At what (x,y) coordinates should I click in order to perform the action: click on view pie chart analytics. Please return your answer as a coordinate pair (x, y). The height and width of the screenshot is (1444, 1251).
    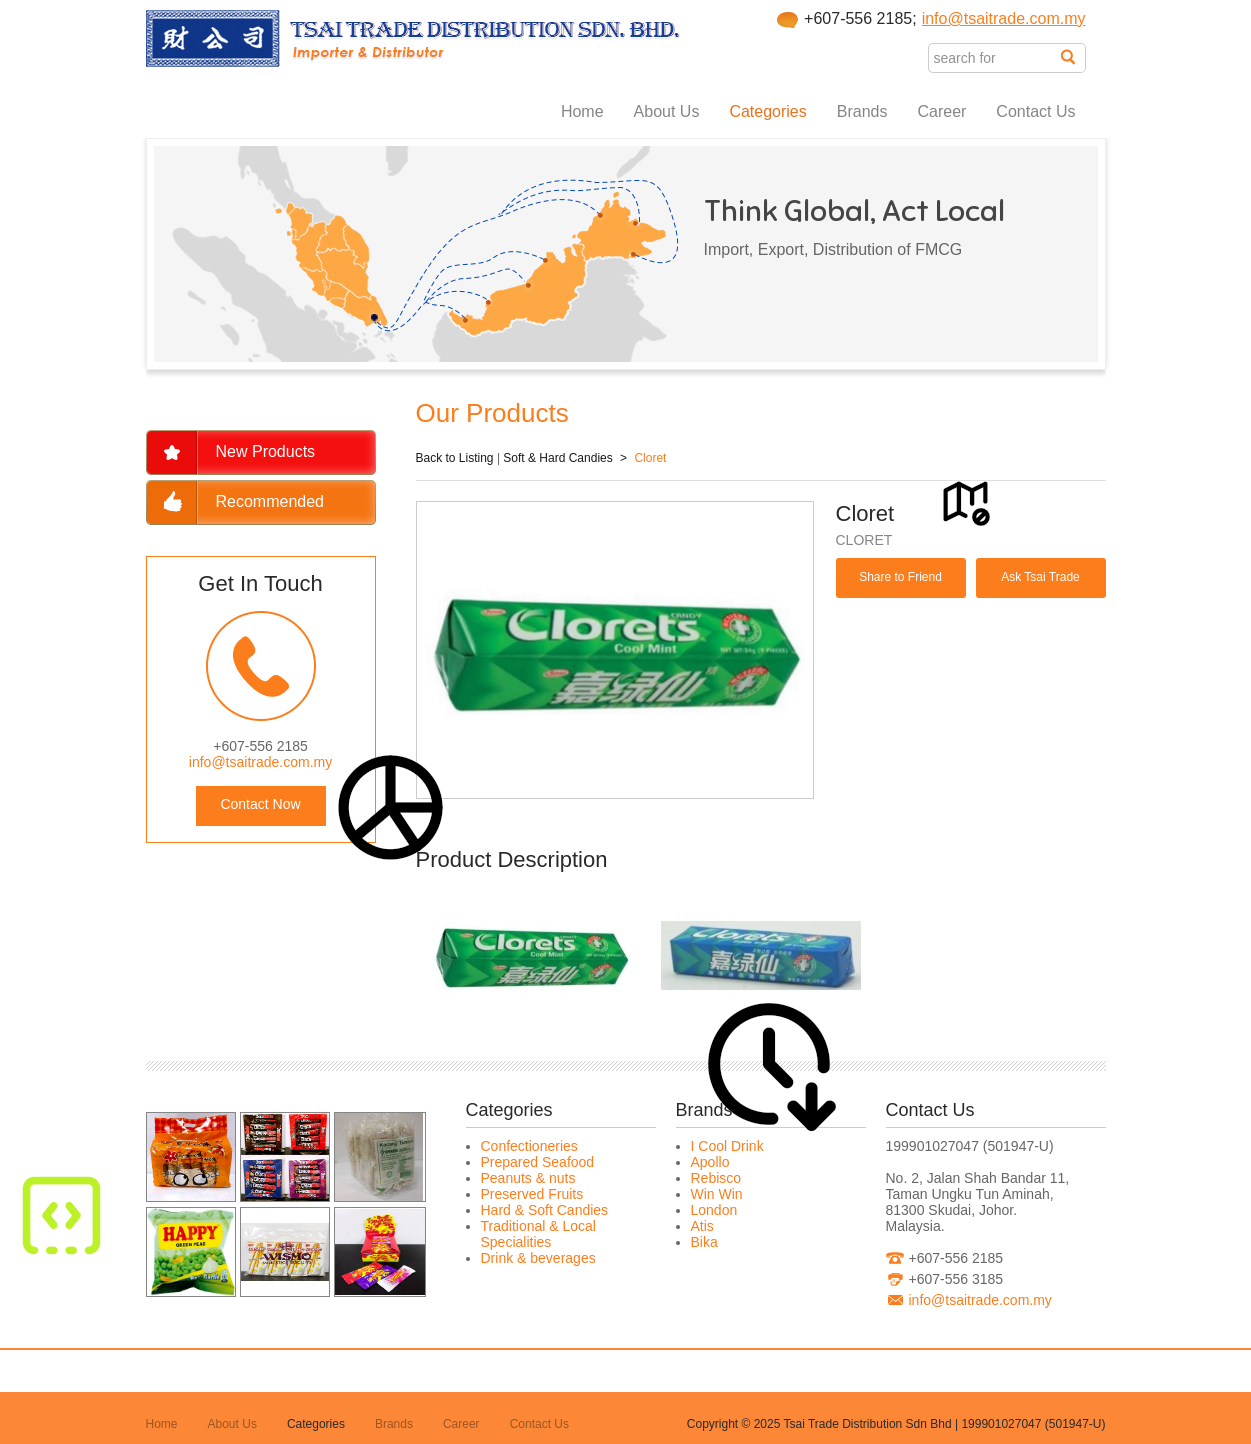
    Looking at the image, I should click on (390, 807).